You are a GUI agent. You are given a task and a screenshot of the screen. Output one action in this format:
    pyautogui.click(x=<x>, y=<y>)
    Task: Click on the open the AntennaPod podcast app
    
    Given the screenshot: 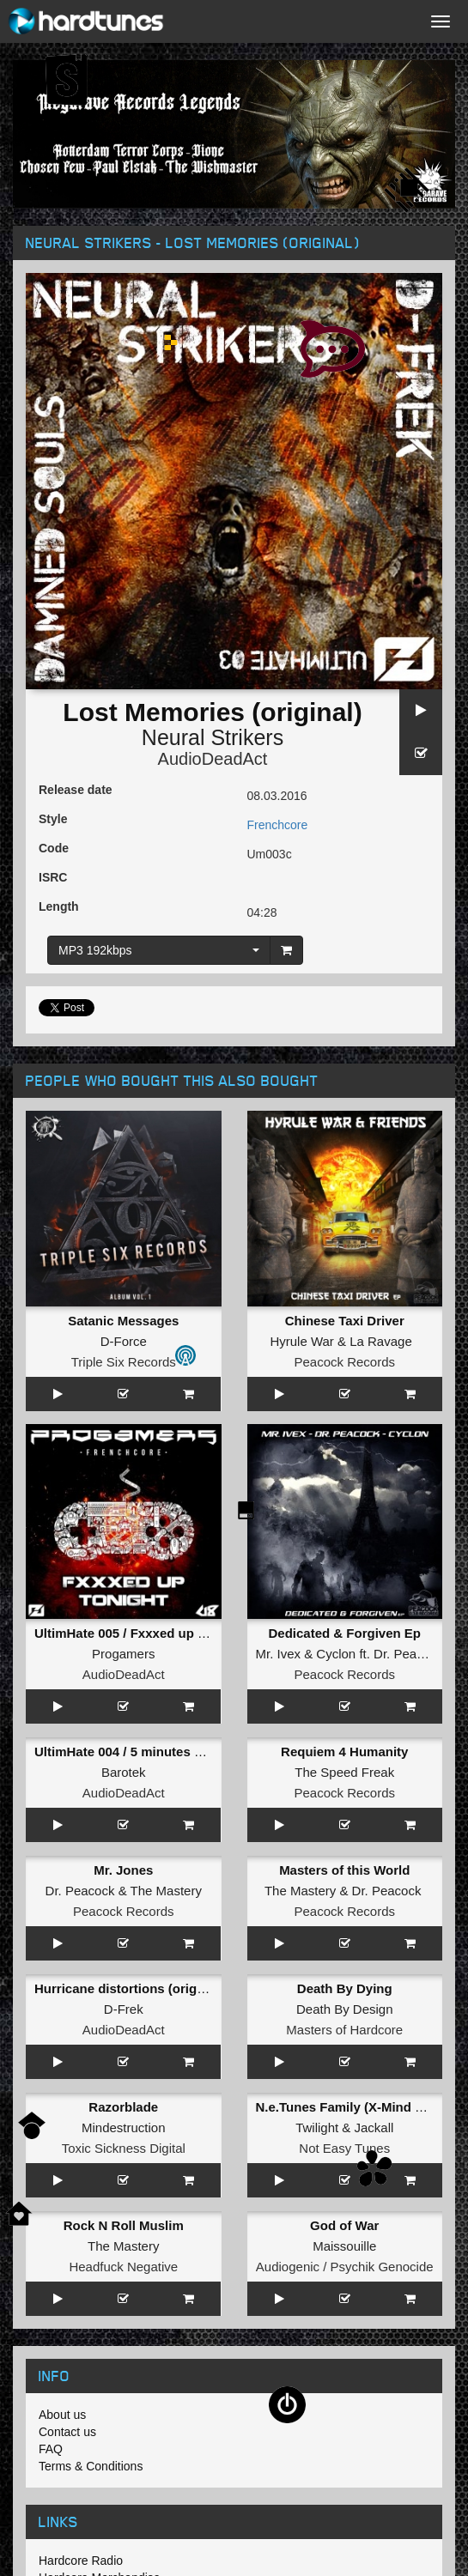 What is the action you would take?
    pyautogui.click(x=185, y=1355)
    